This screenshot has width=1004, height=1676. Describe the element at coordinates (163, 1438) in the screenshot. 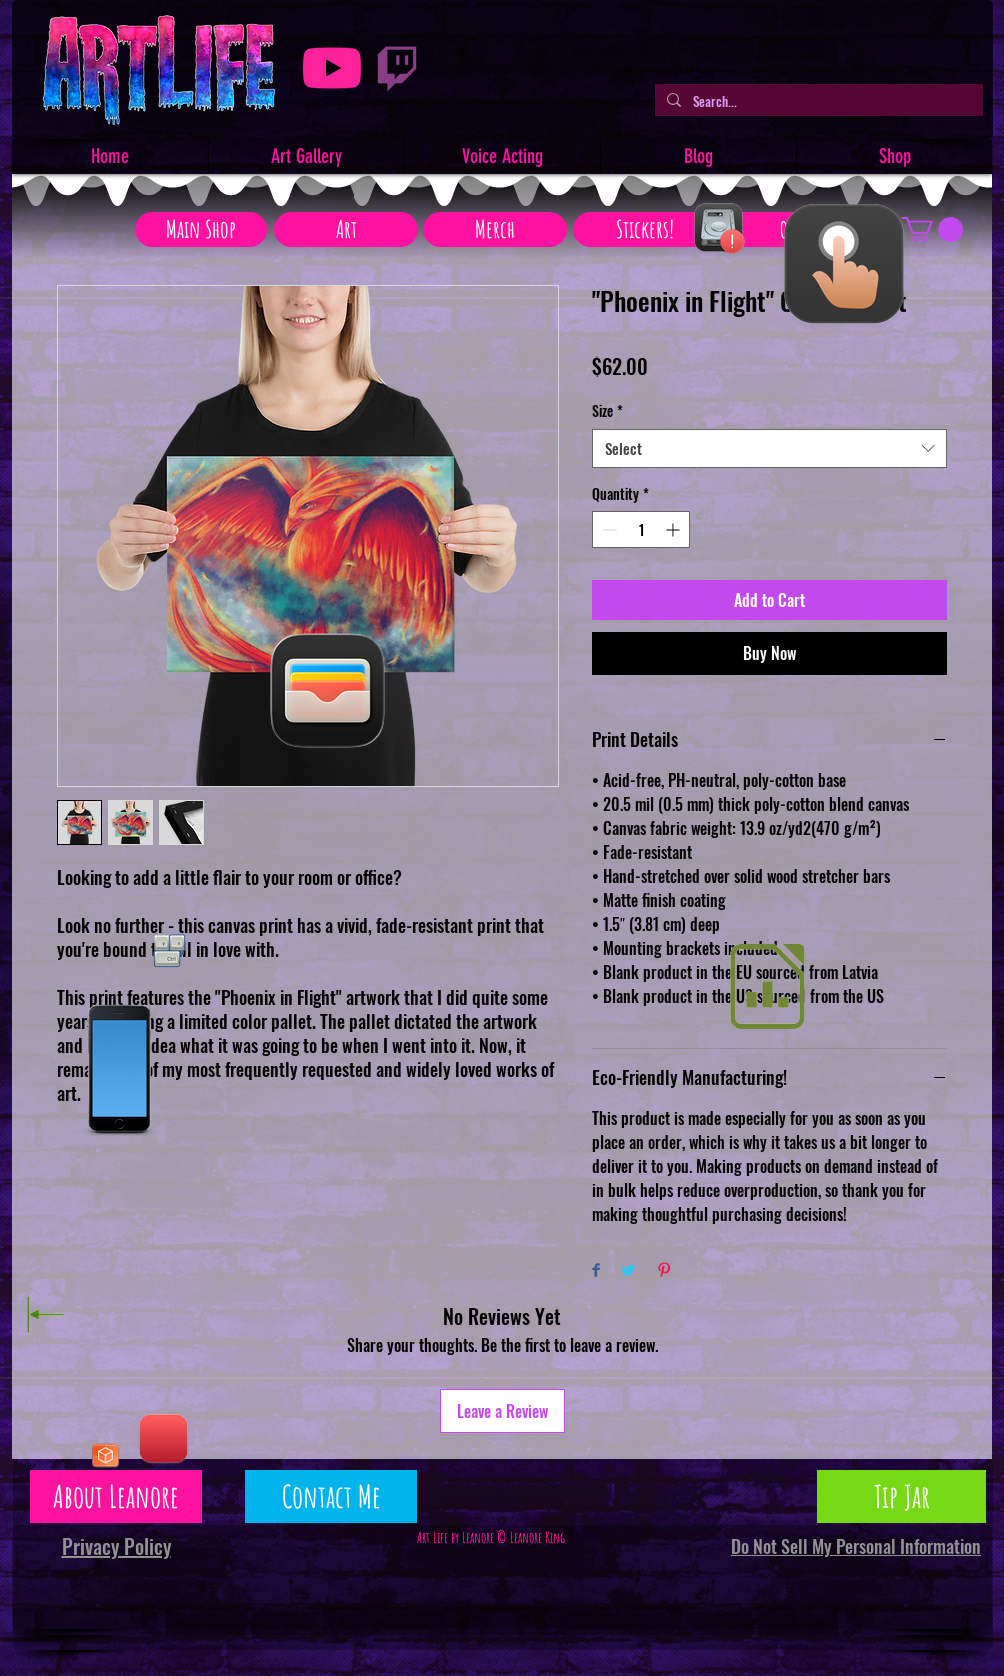

I see `blank app icon template for customization` at that location.